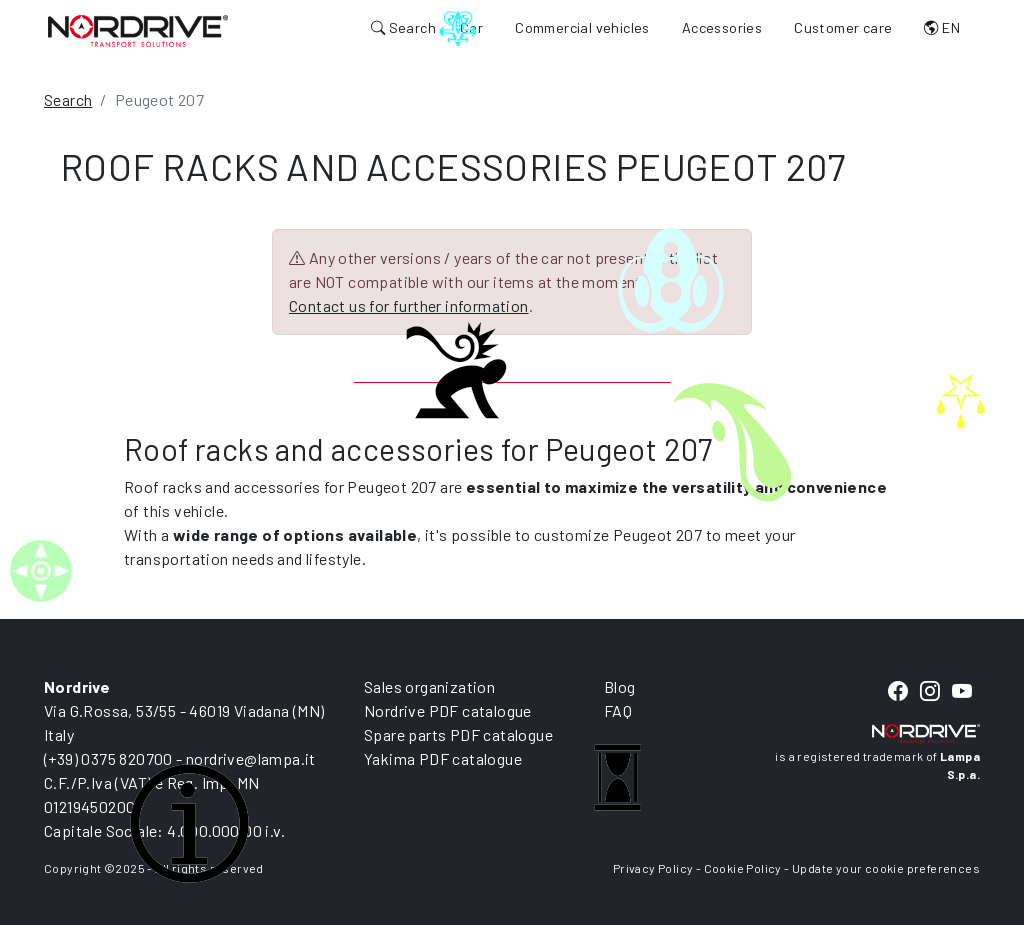  Describe the element at coordinates (189, 823) in the screenshot. I see `view more information or details` at that location.